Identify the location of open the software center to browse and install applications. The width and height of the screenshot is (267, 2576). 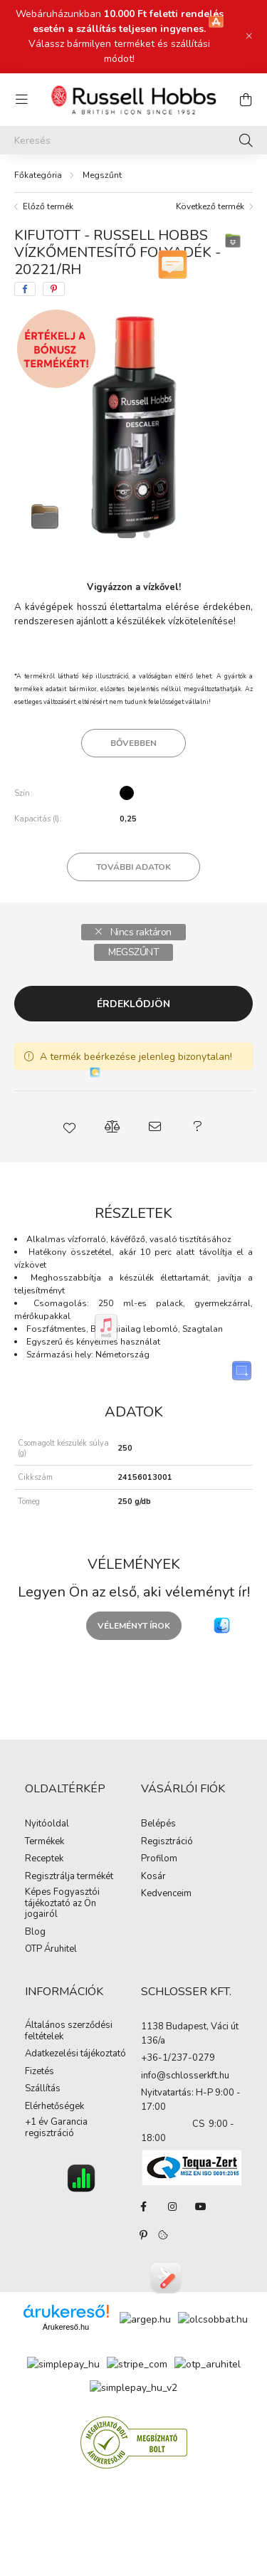
(216, 21).